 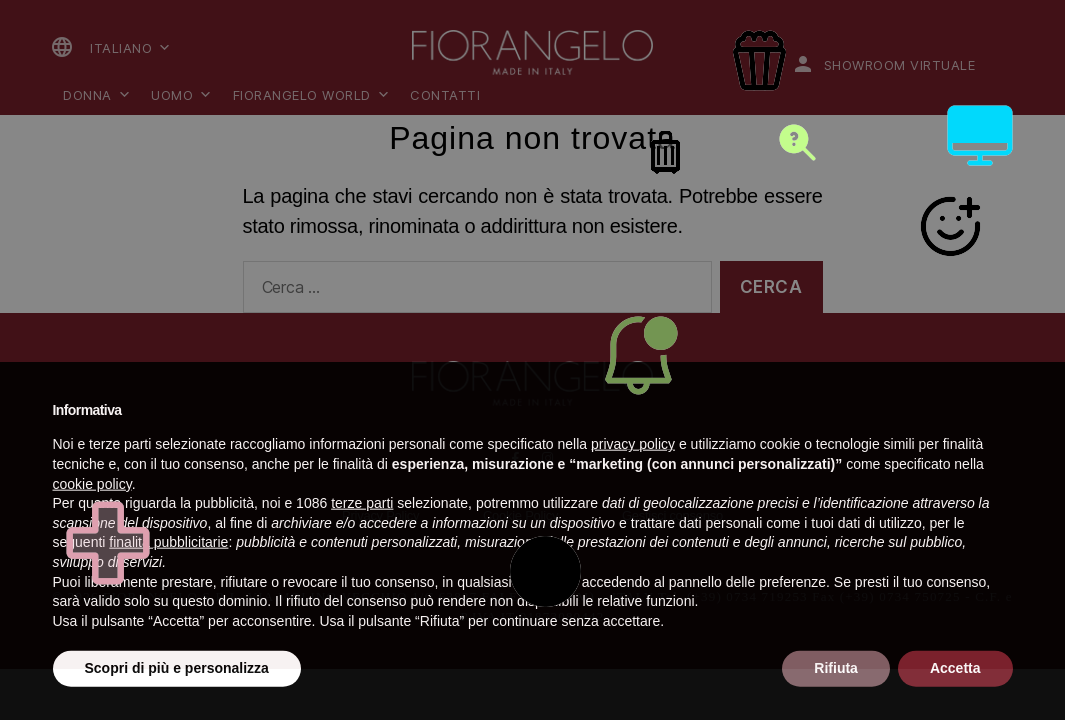 I want to click on access movies or entertainment content, so click(x=759, y=60).